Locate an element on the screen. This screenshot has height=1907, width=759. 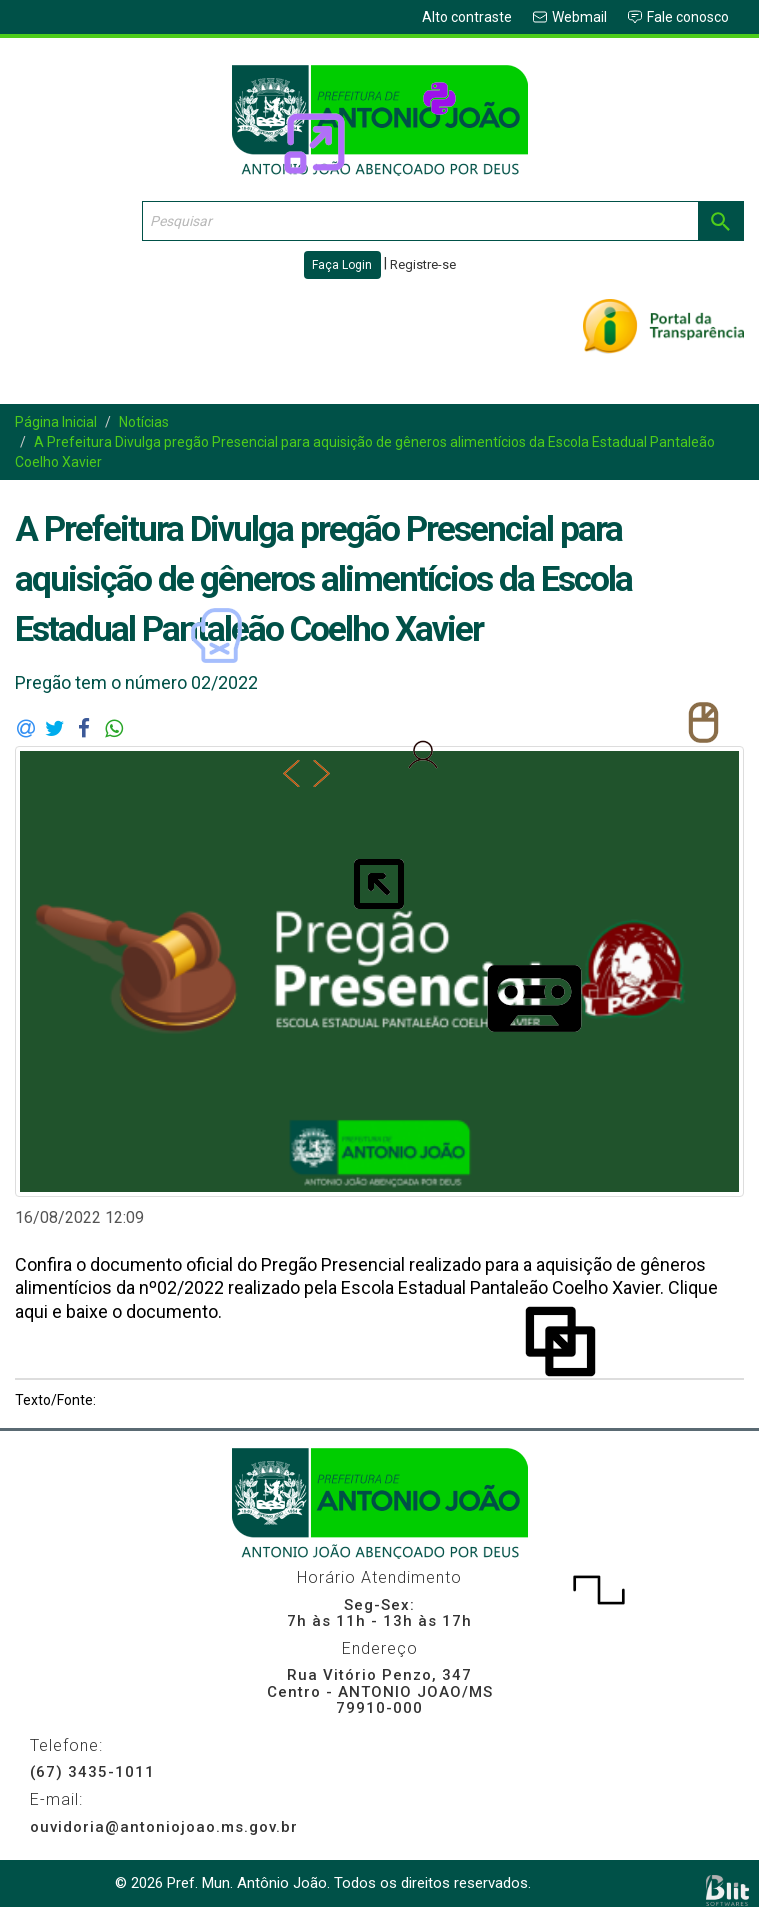
toggle square wave audio signal is located at coordinates (599, 1590).